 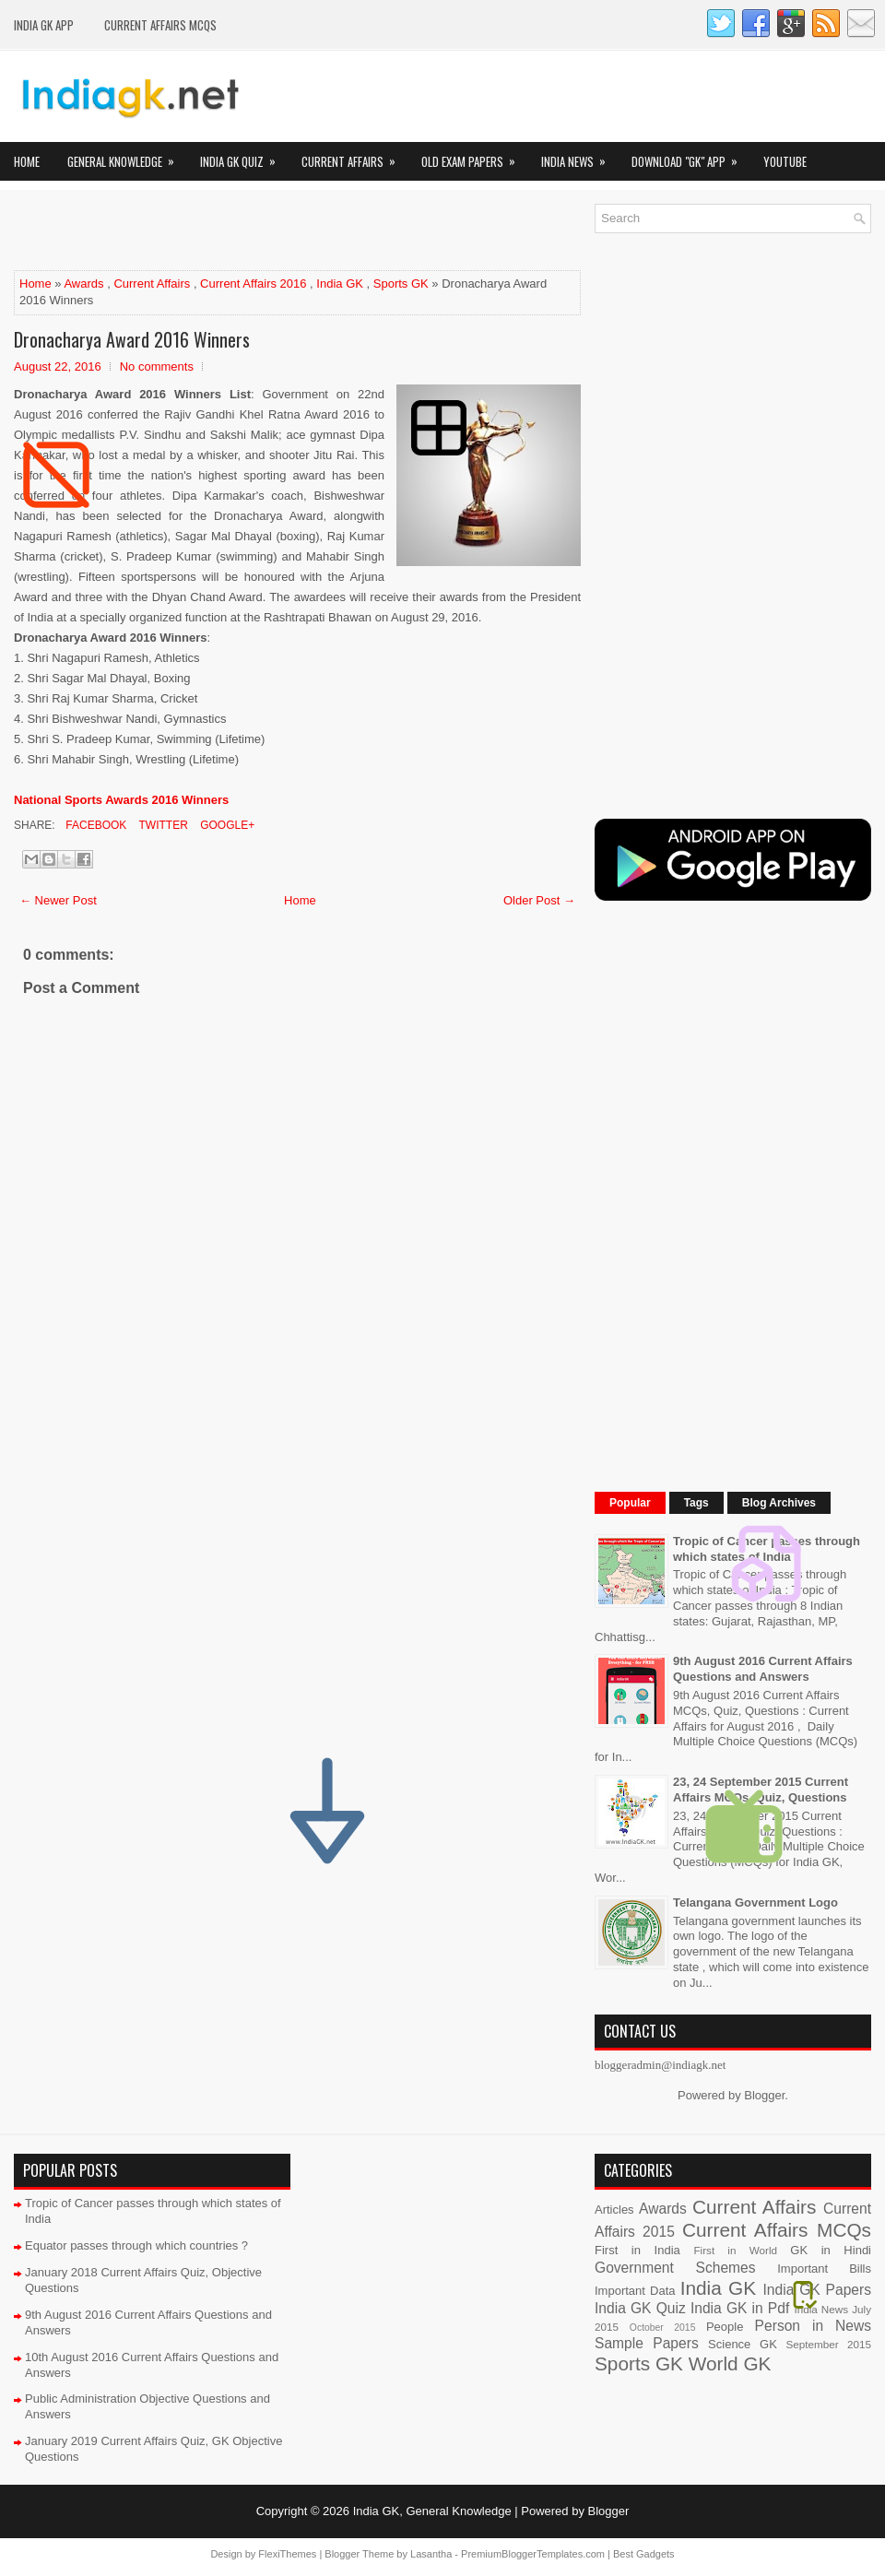 I want to click on view 3d model file, so click(x=770, y=1564).